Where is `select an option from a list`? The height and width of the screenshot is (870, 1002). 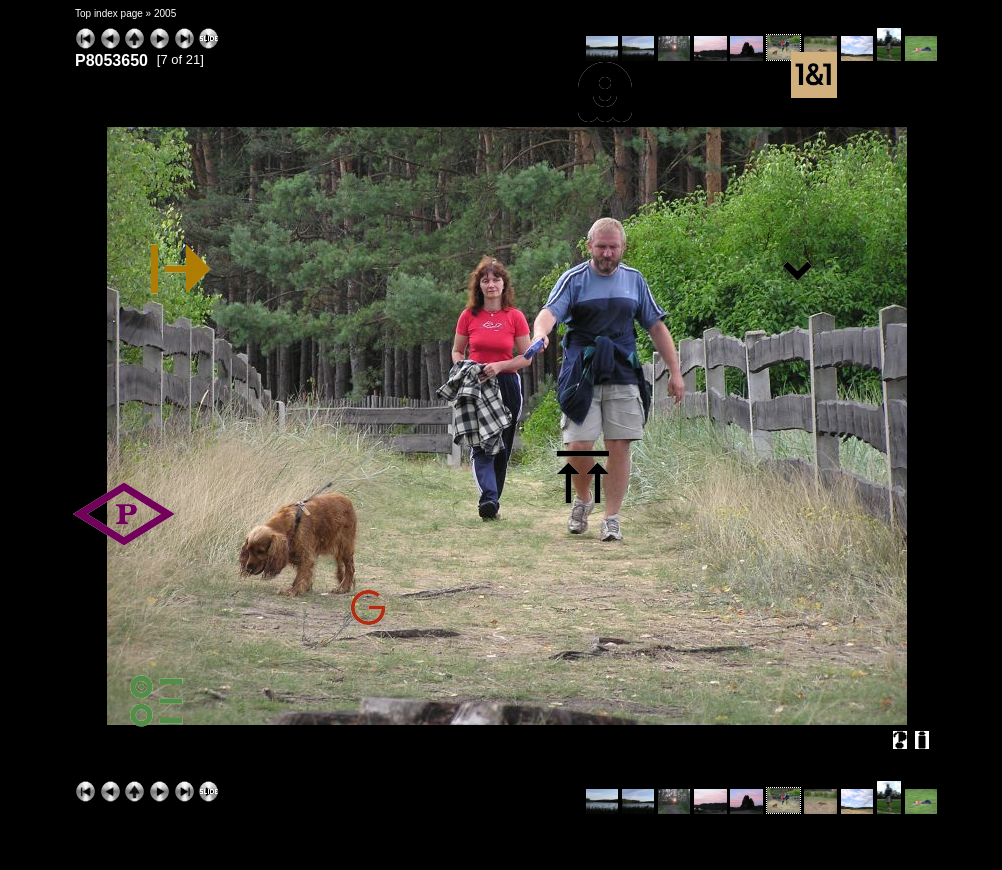 select an option from a list is located at coordinates (157, 701).